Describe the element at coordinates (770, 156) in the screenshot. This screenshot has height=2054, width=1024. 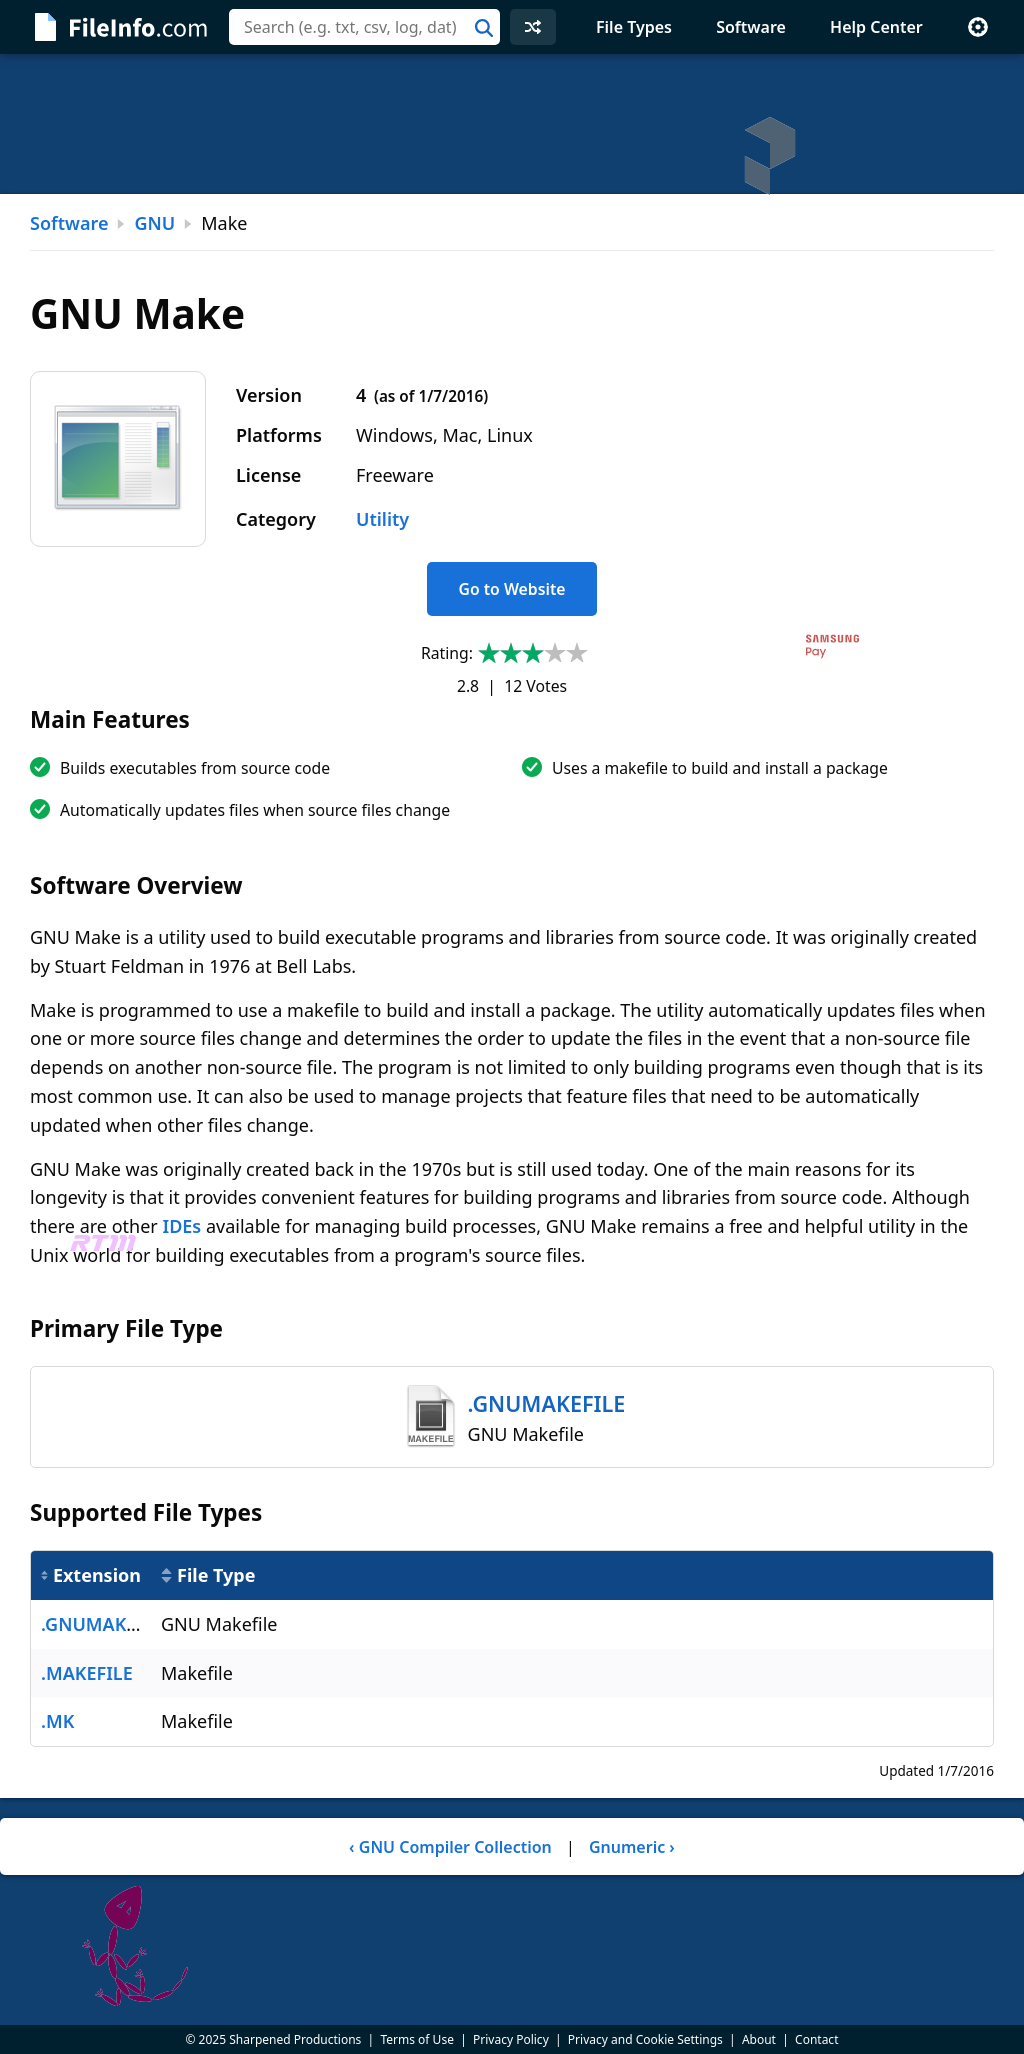
I see `prefect logo - a data workflow orchestration platform` at that location.